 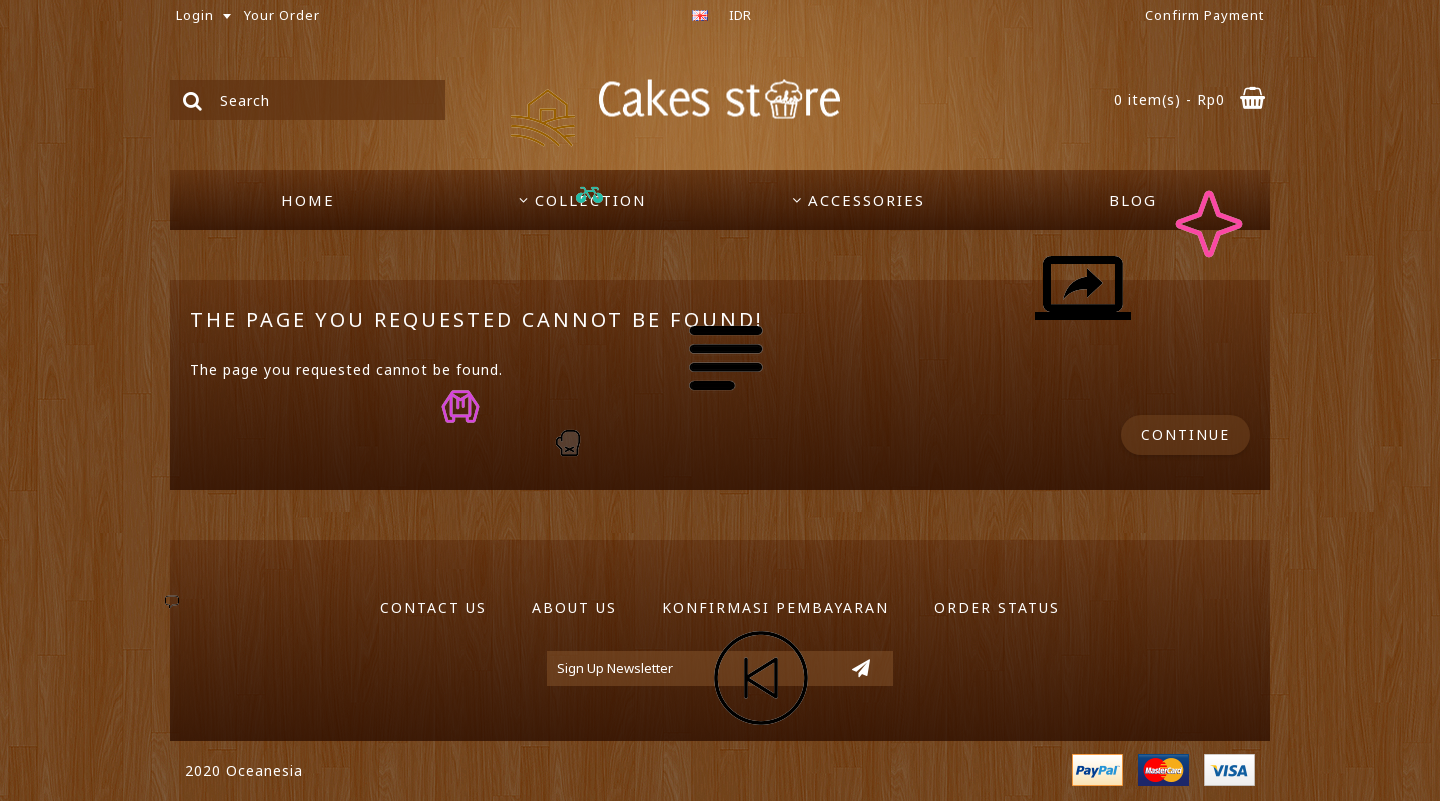 What do you see at coordinates (568, 443) in the screenshot?
I see `access boxing or combat sports content` at bounding box center [568, 443].